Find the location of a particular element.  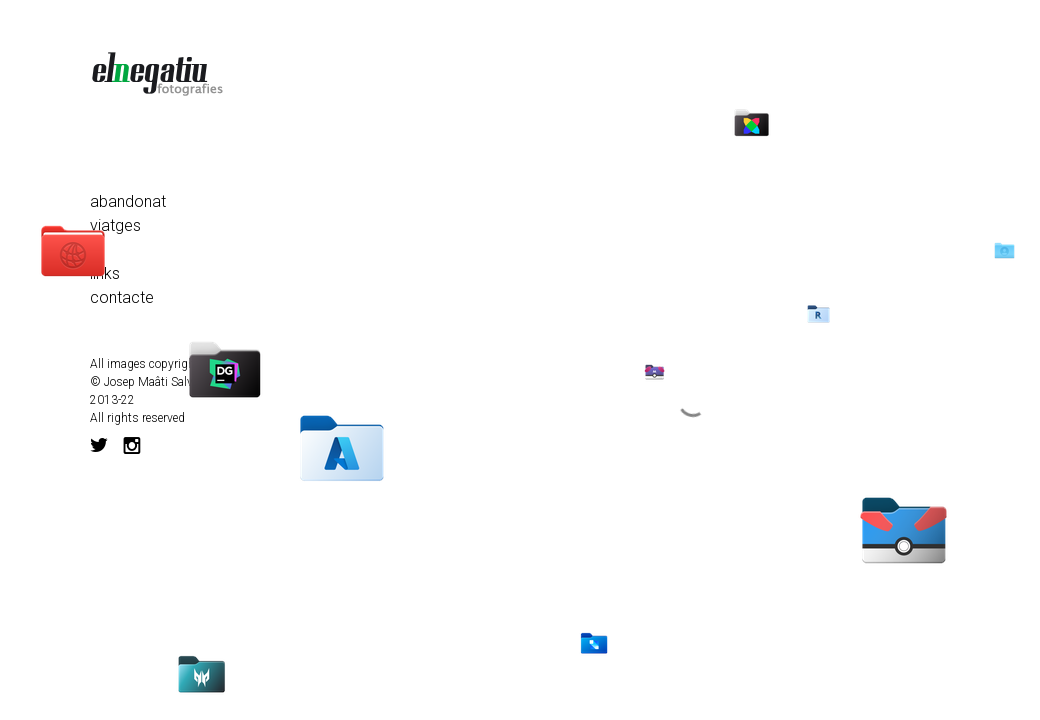

open acer predator game files folder is located at coordinates (201, 675).